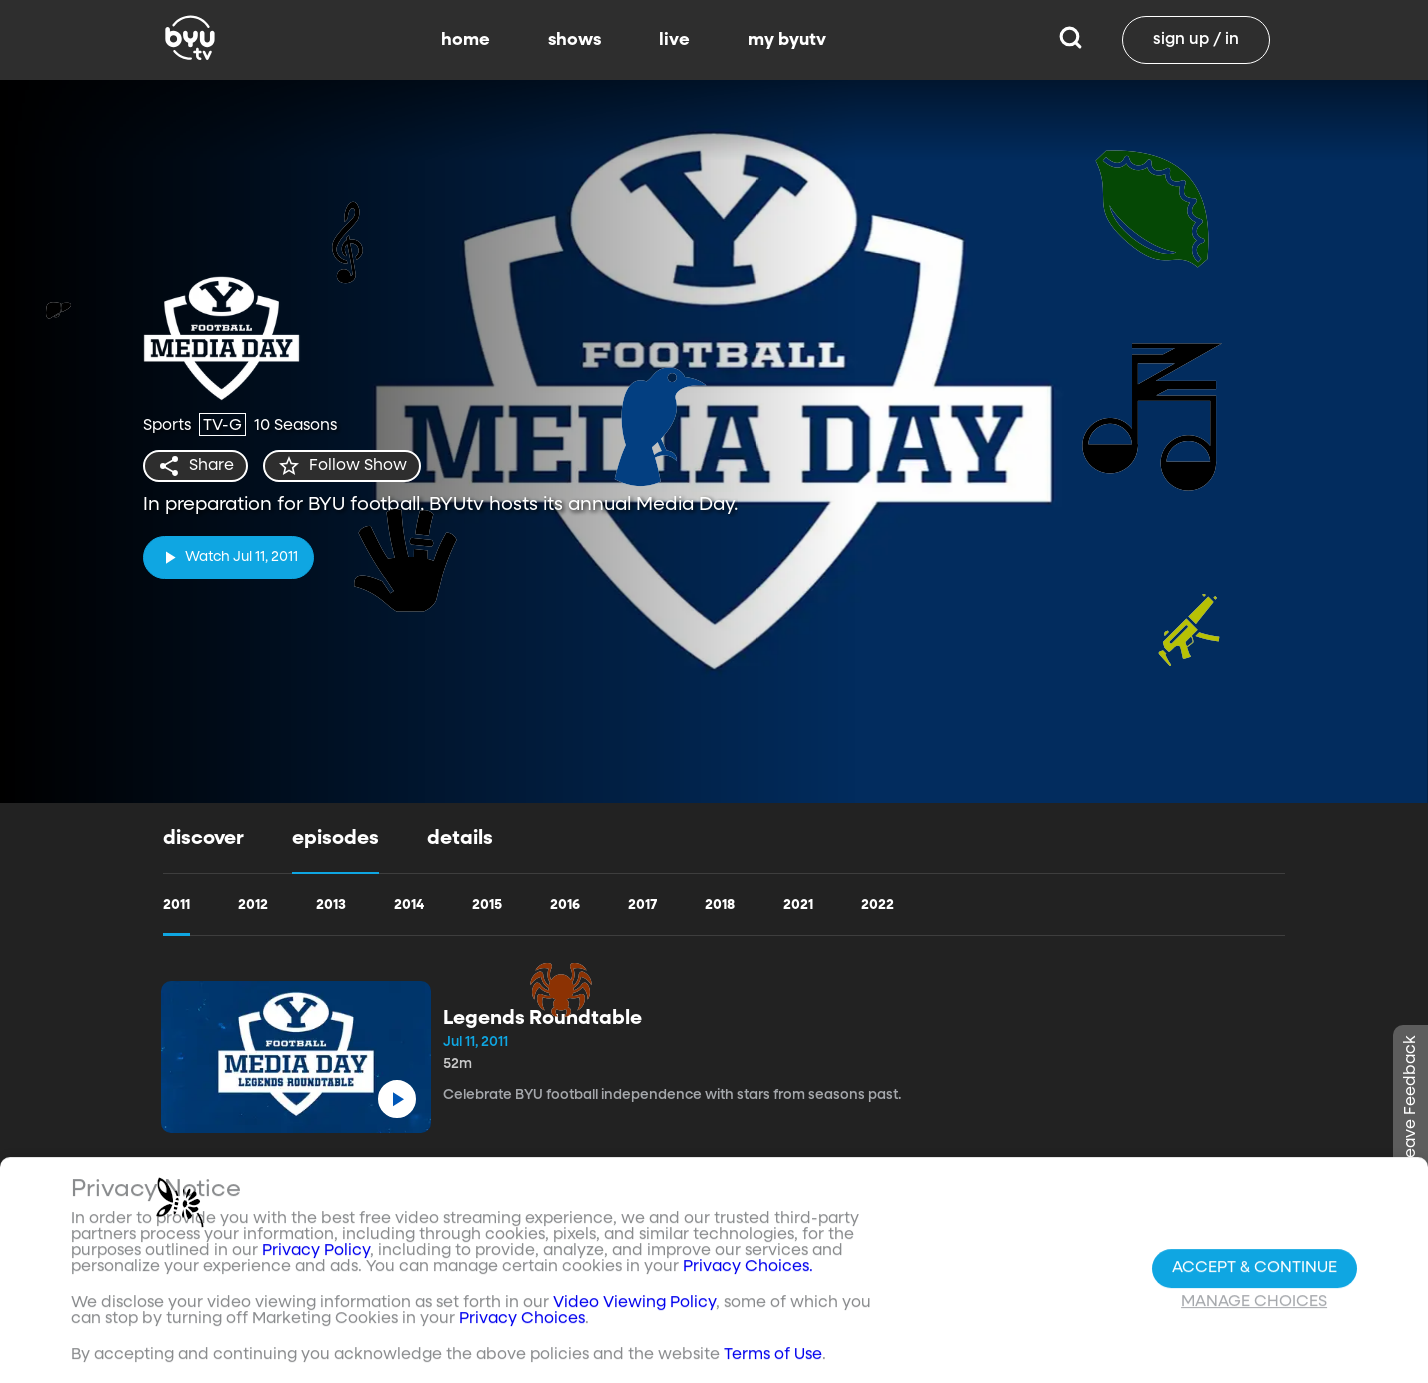 The width and height of the screenshot is (1428, 1383). Describe the element at coordinates (347, 242) in the screenshot. I see `access music or audio settings` at that location.